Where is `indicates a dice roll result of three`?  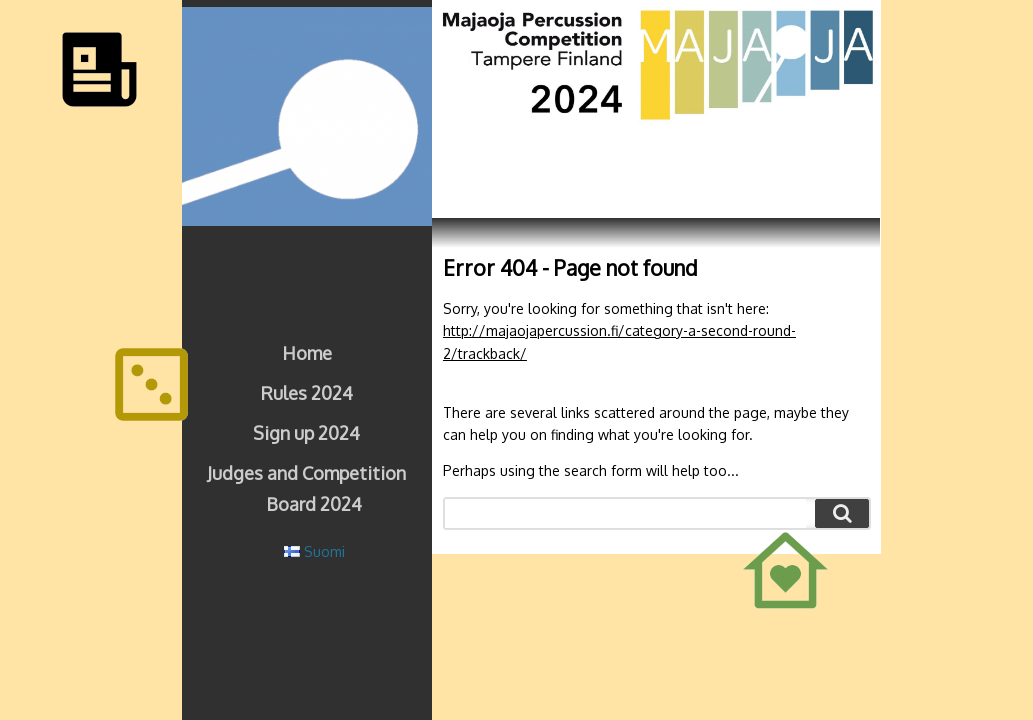 indicates a dice roll result of three is located at coordinates (151, 384).